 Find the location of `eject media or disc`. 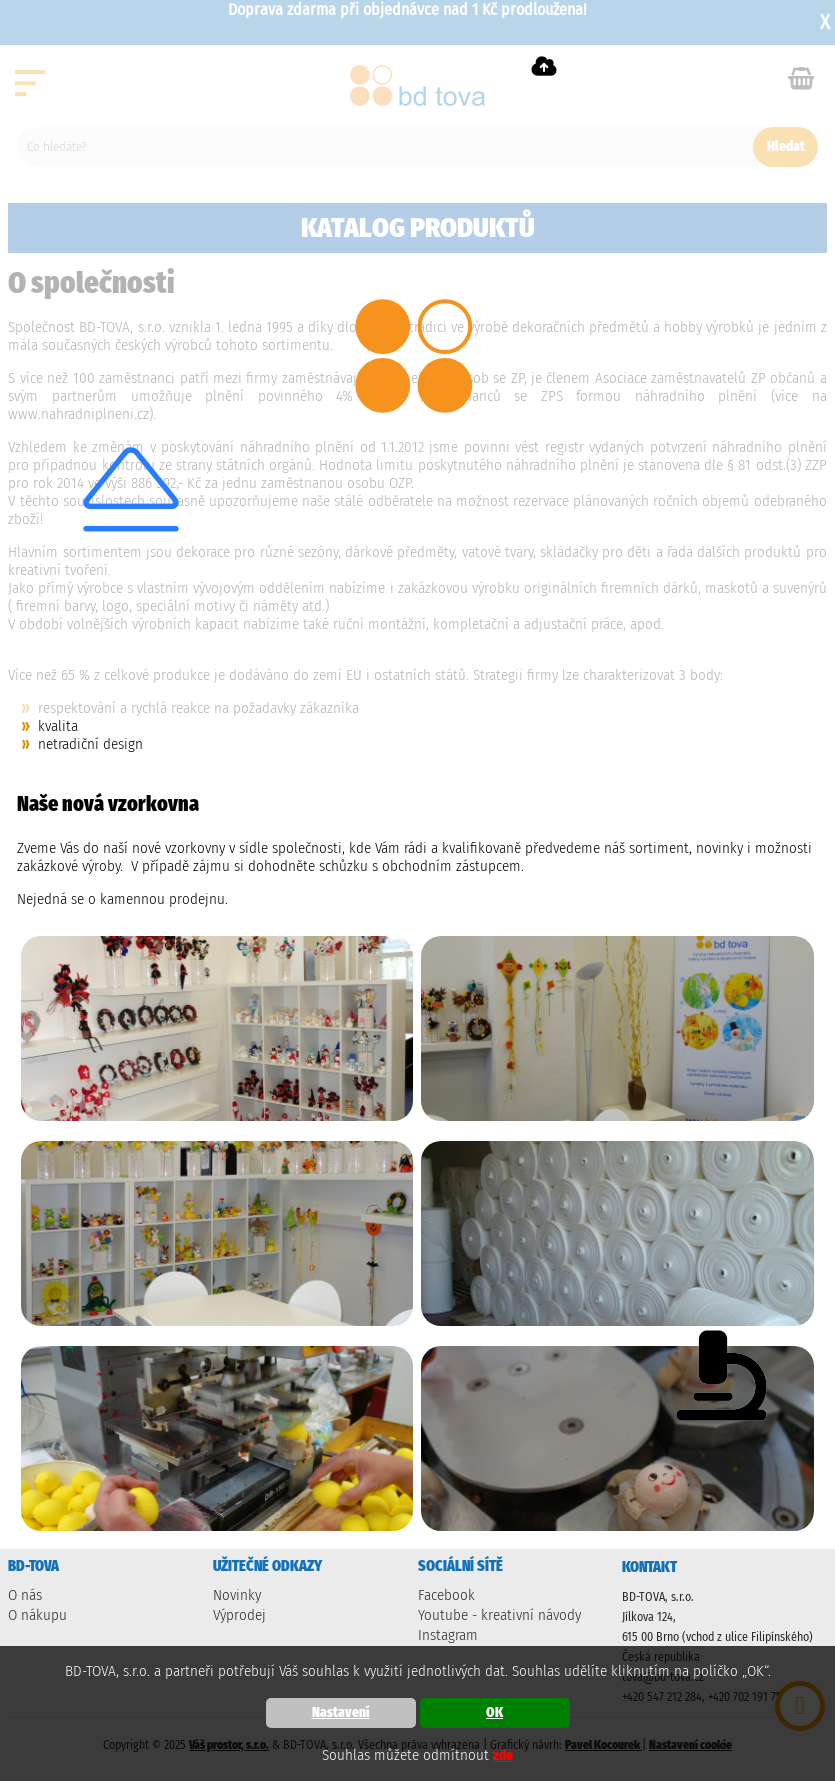

eject media or disc is located at coordinates (131, 495).